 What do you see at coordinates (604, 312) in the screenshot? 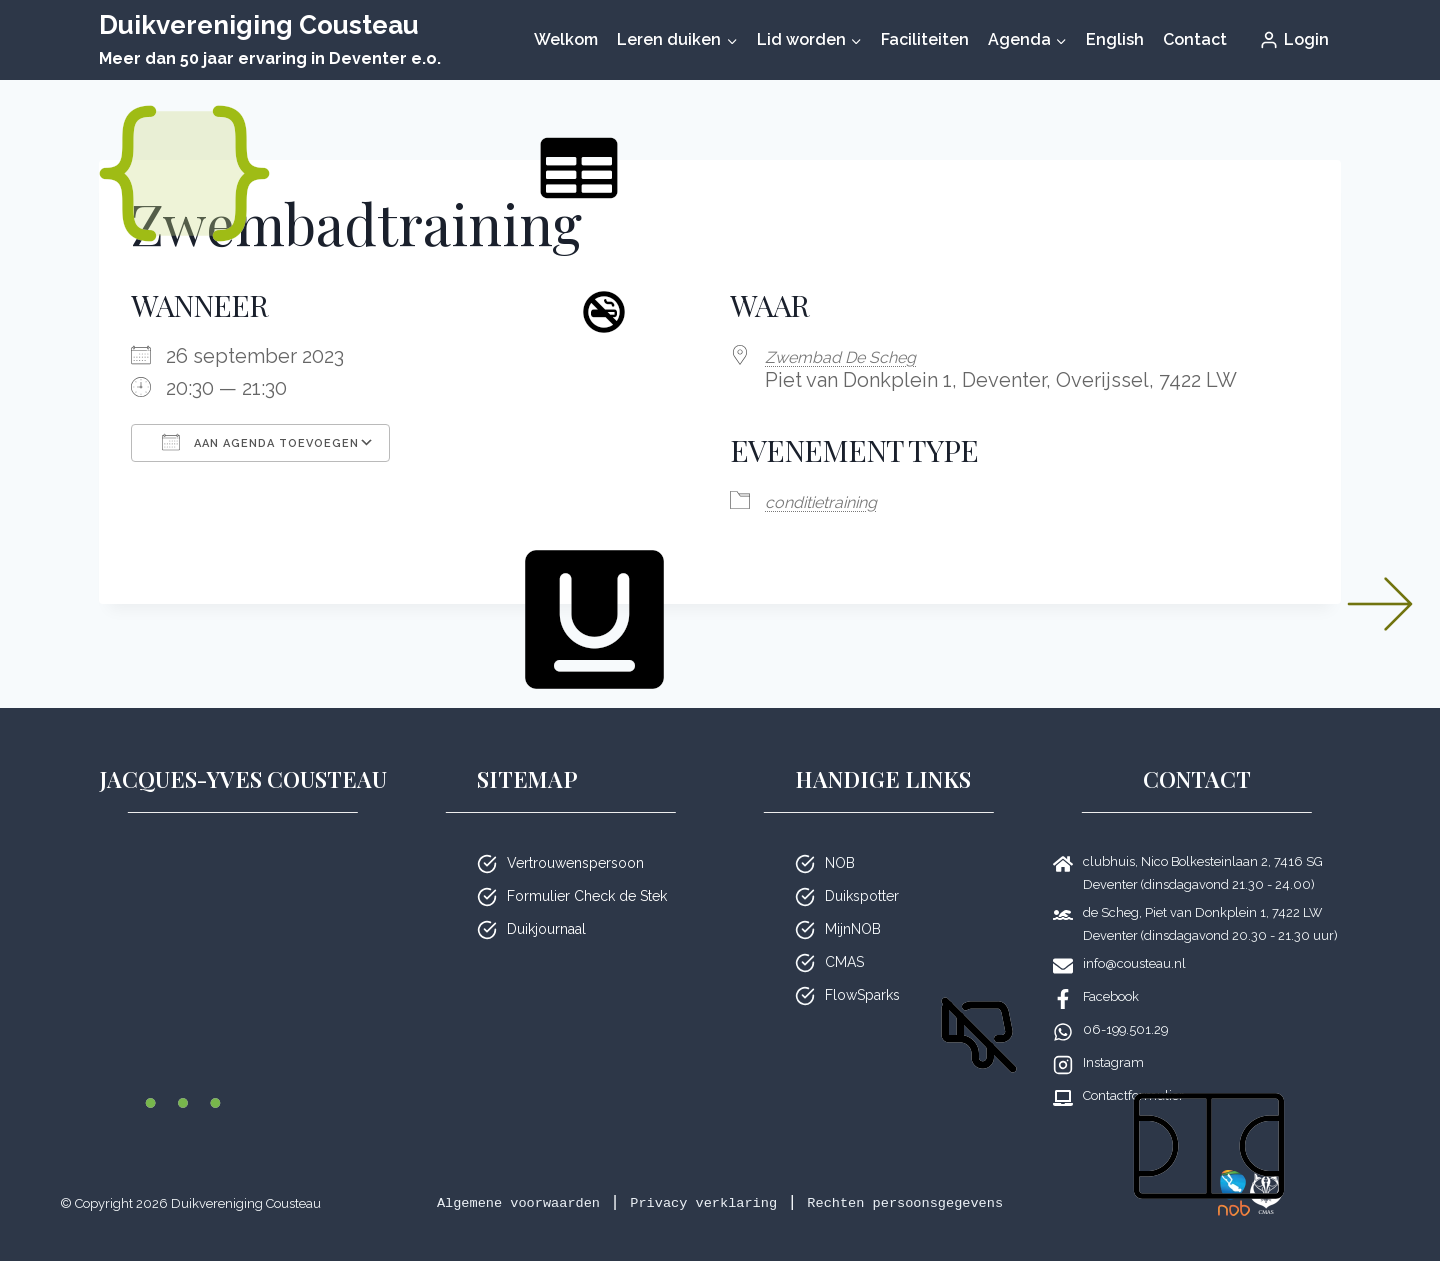
I see `indicates a no smoking zone or area` at bounding box center [604, 312].